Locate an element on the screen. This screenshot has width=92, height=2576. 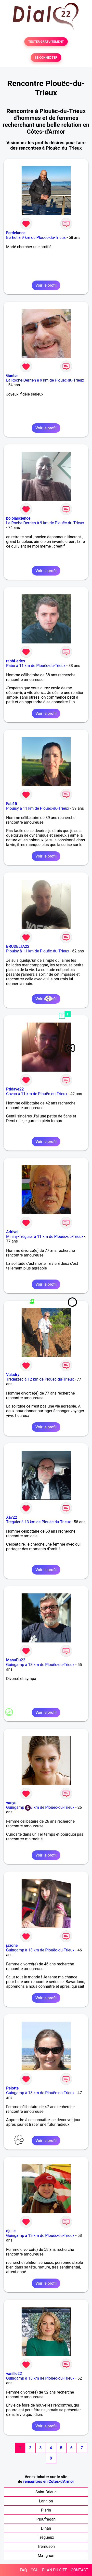
ghost publishing platform logo is located at coordinates (72, 1302).